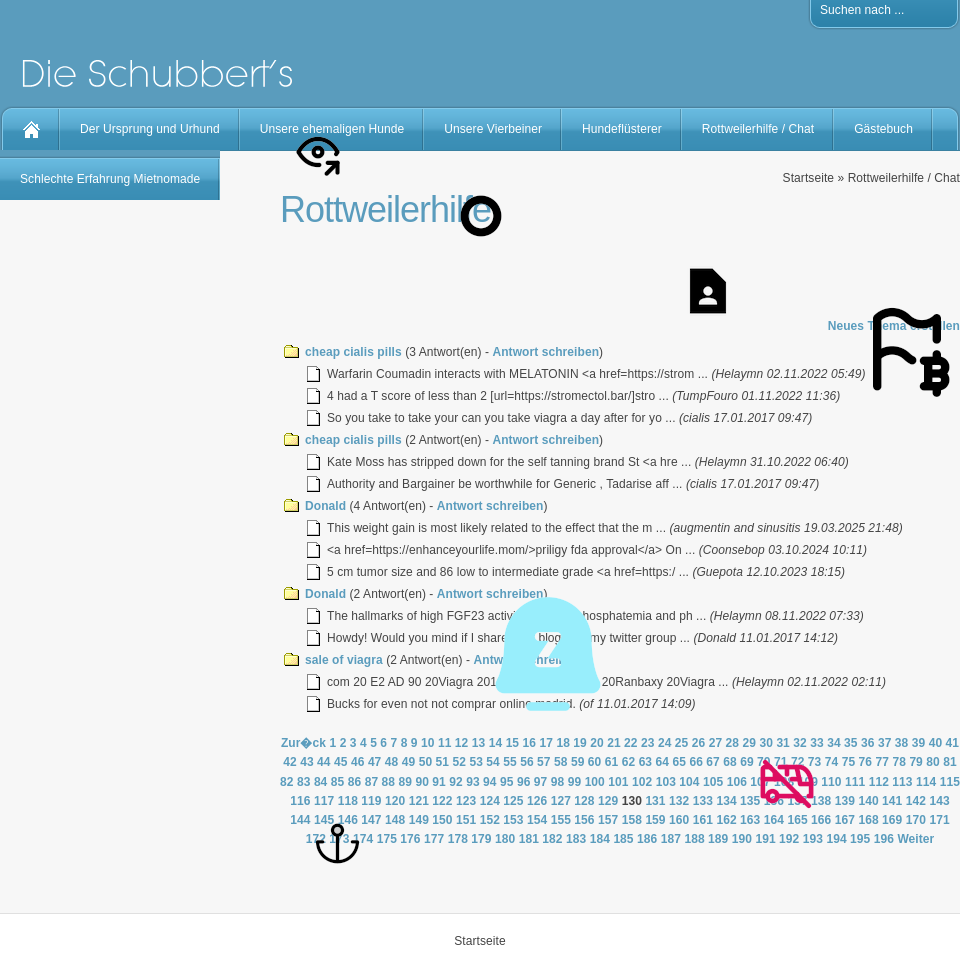 This screenshot has width=960, height=968. What do you see at coordinates (907, 348) in the screenshot?
I see `flag or mark a bitcoin transaction` at bounding box center [907, 348].